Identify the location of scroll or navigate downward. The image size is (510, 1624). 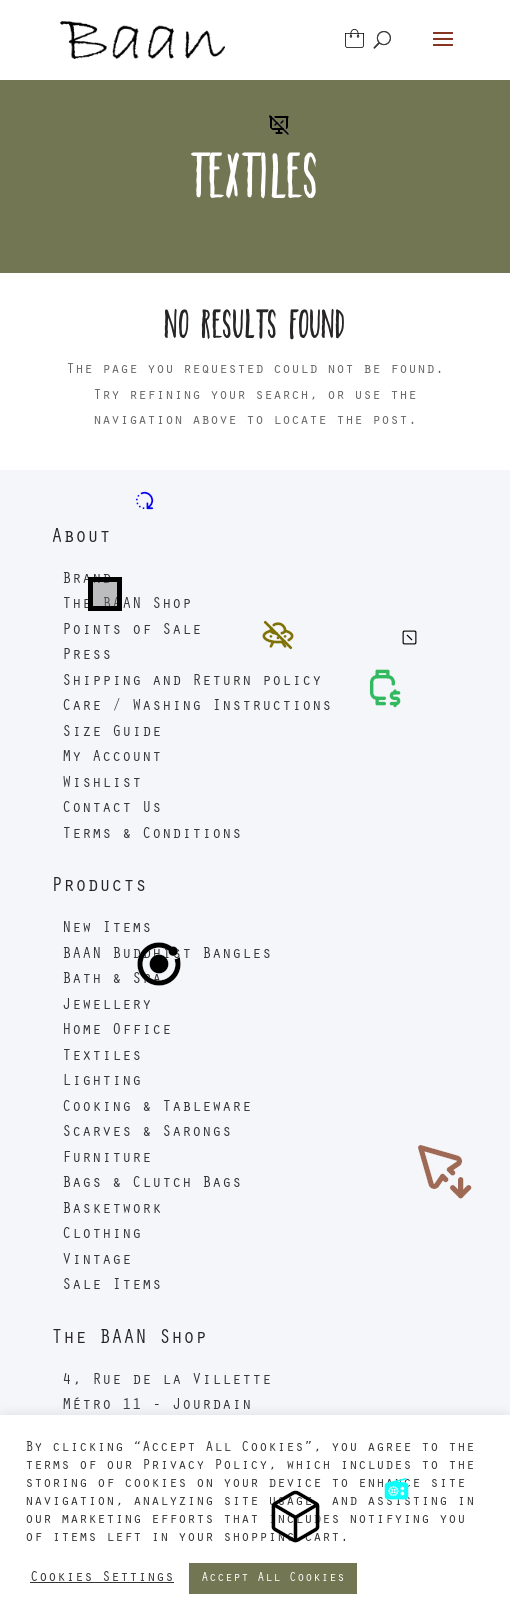
(442, 1169).